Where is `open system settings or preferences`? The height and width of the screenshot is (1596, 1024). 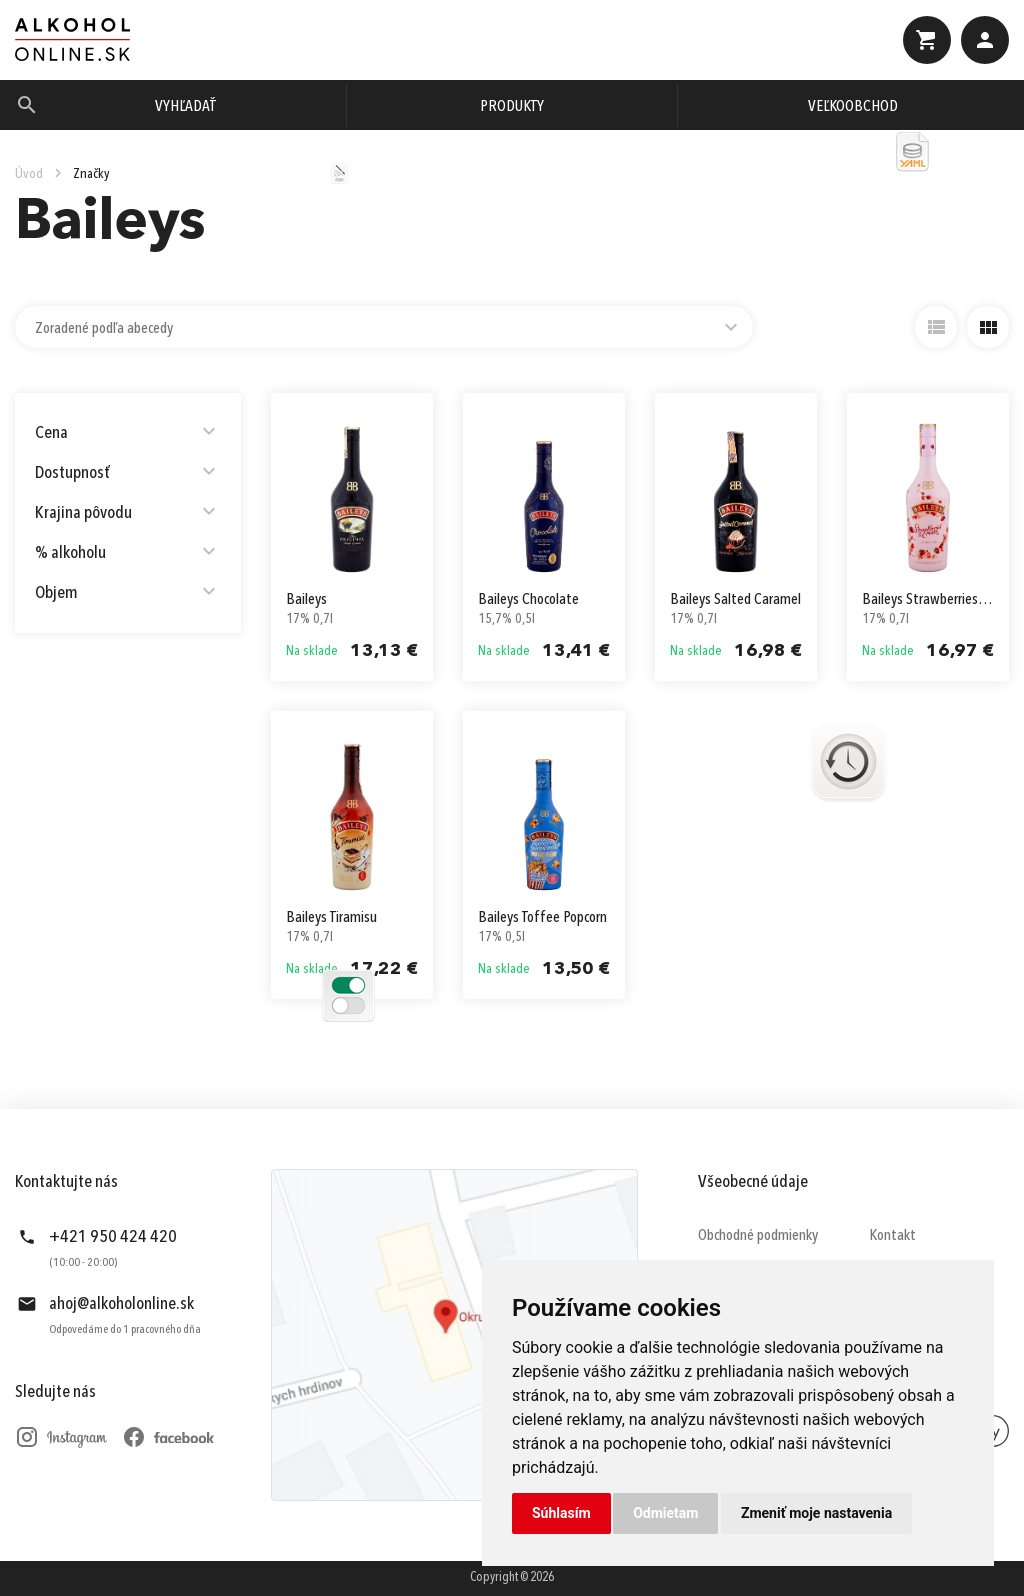 open system settings or preferences is located at coordinates (348, 995).